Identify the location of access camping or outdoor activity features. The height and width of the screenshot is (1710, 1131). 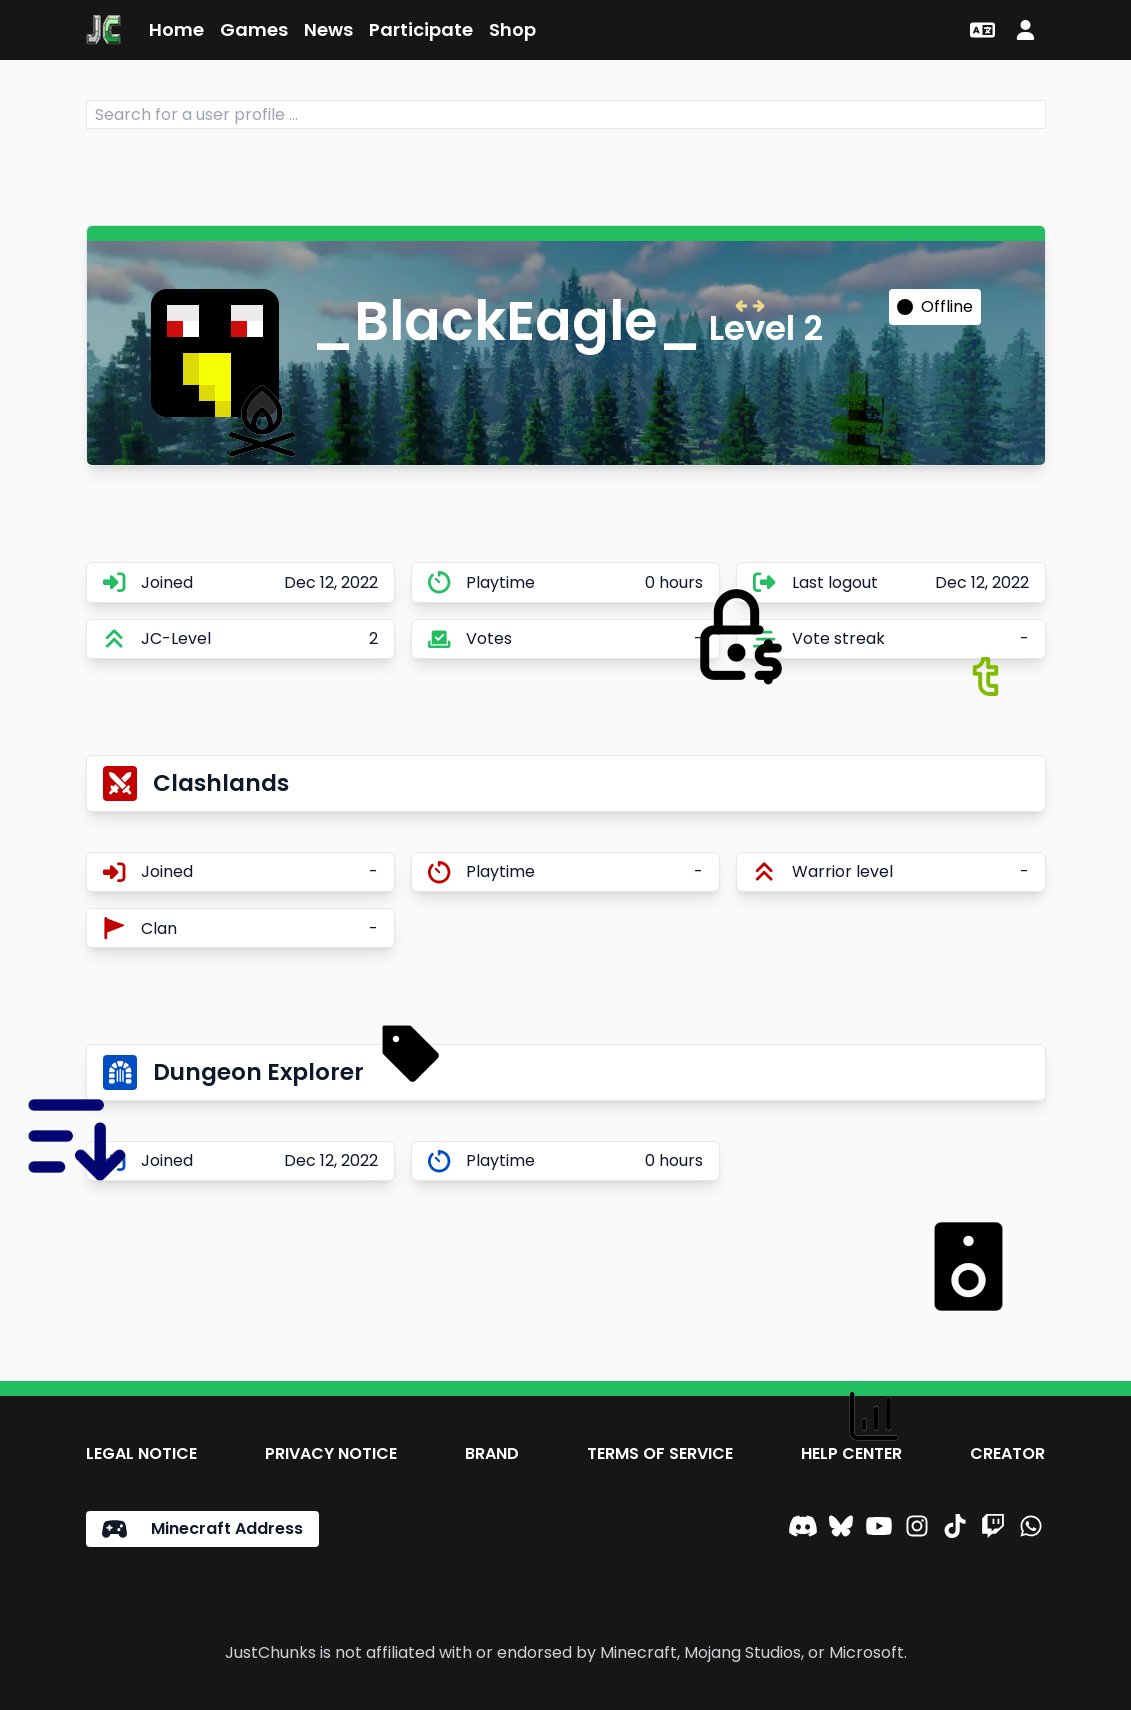
(262, 421).